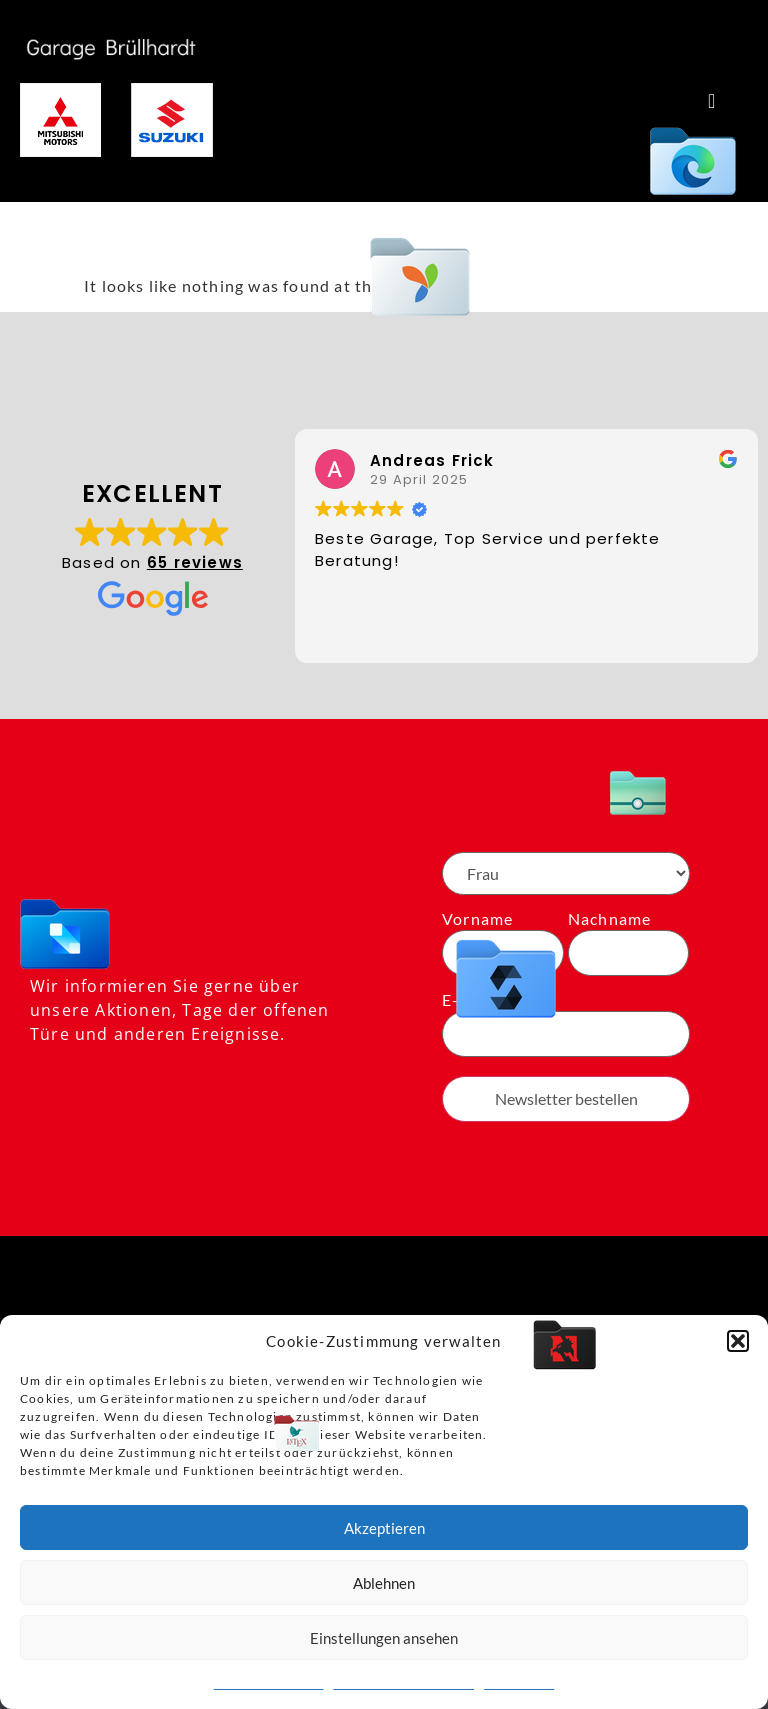  Describe the element at coordinates (296, 1434) in the screenshot. I see `open folder containing LaTeX documents` at that location.